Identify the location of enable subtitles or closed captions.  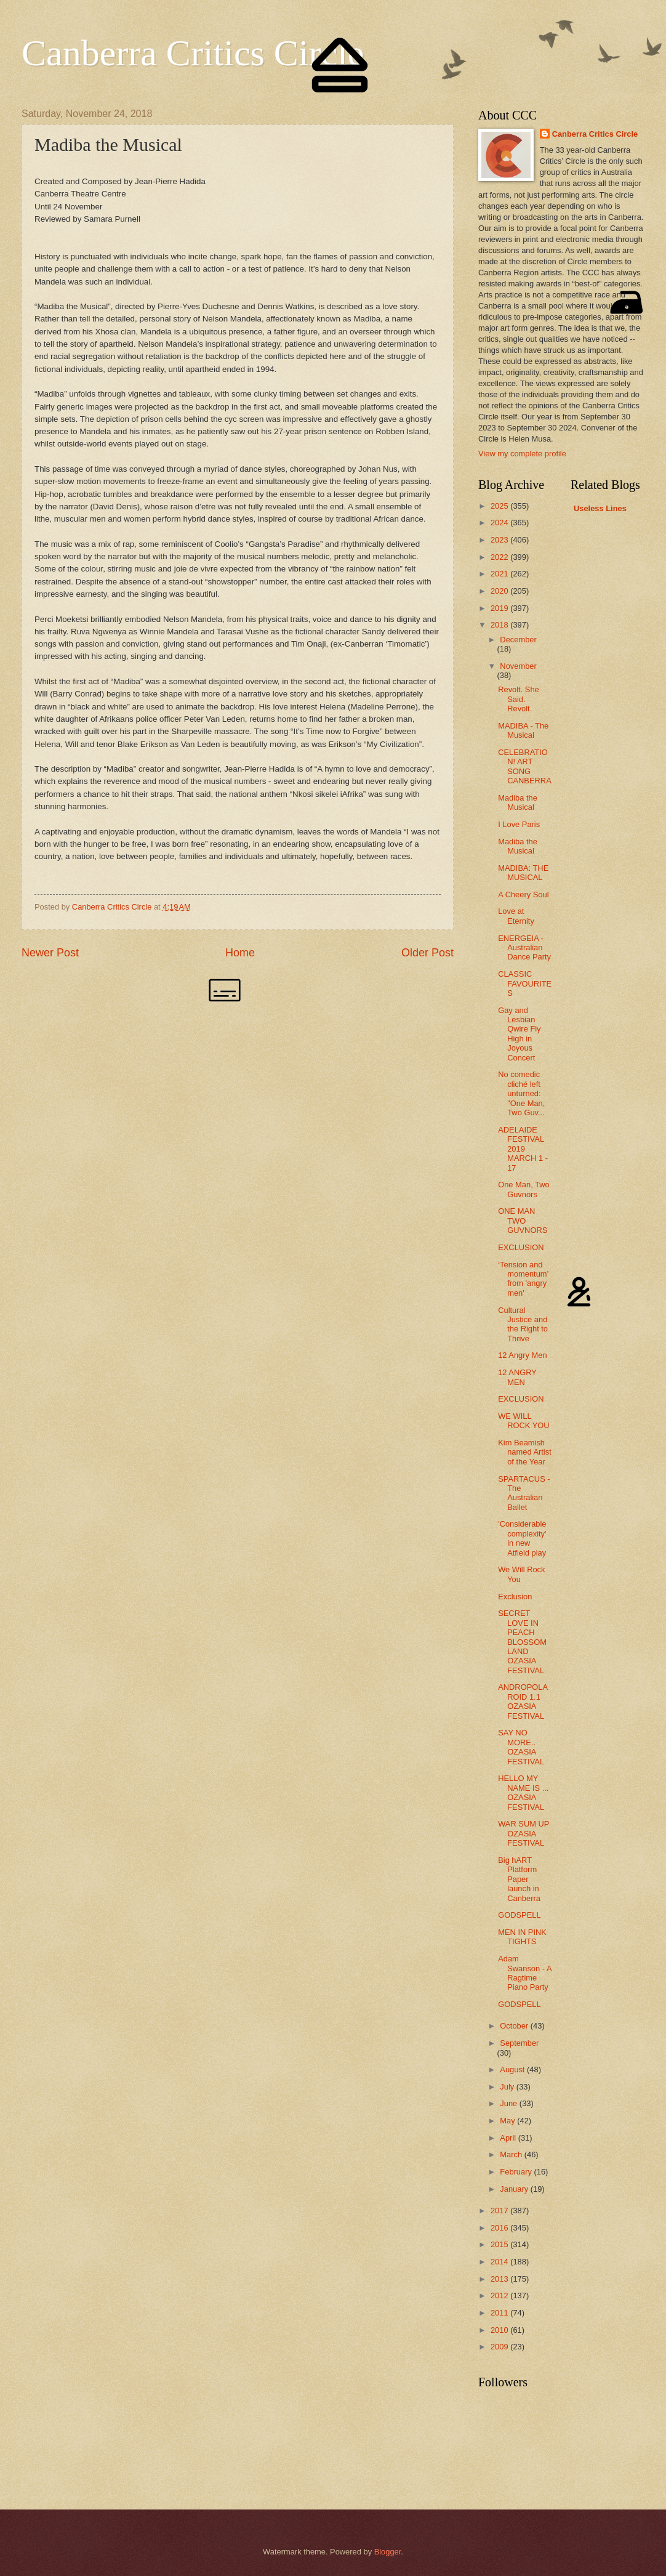
(225, 990).